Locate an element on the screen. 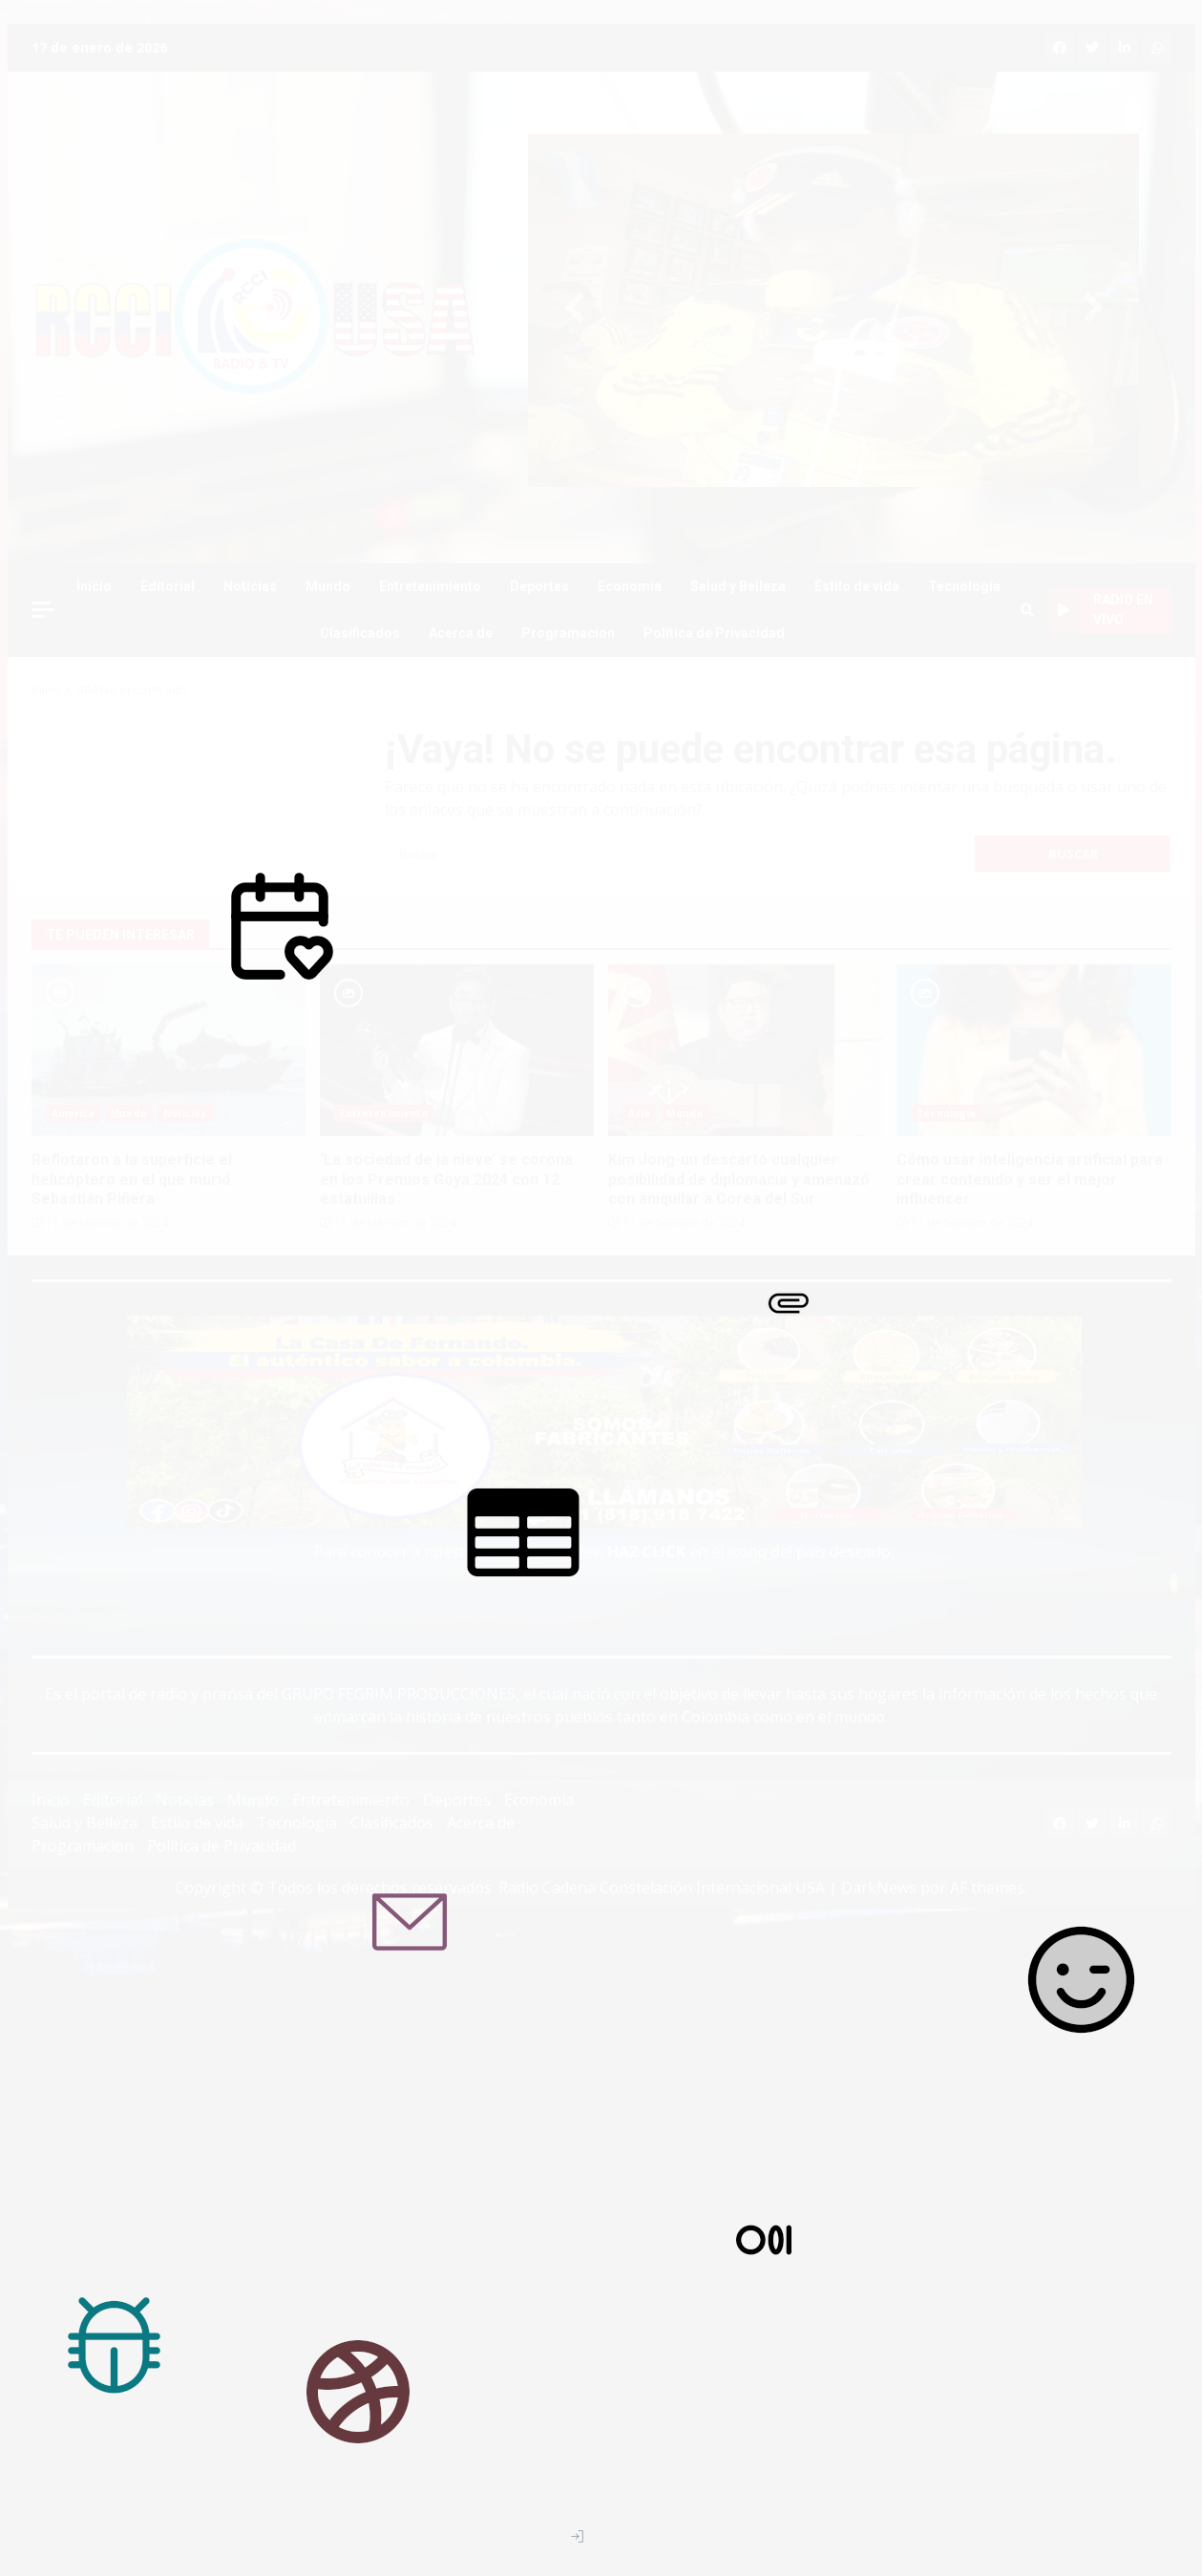 The image size is (1202, 2576). report a bug or issue is located at coordinates (114, 2343).